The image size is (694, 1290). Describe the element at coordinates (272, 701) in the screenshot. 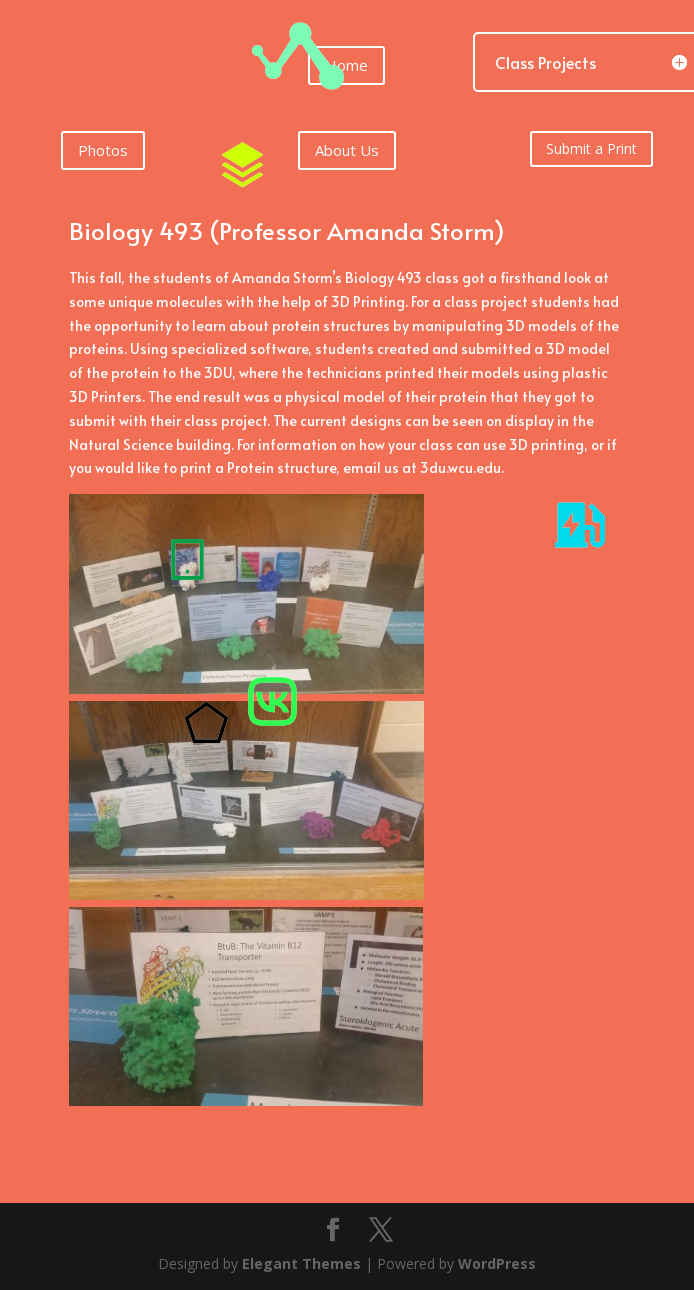

I see `open VKontakte app` at that location.